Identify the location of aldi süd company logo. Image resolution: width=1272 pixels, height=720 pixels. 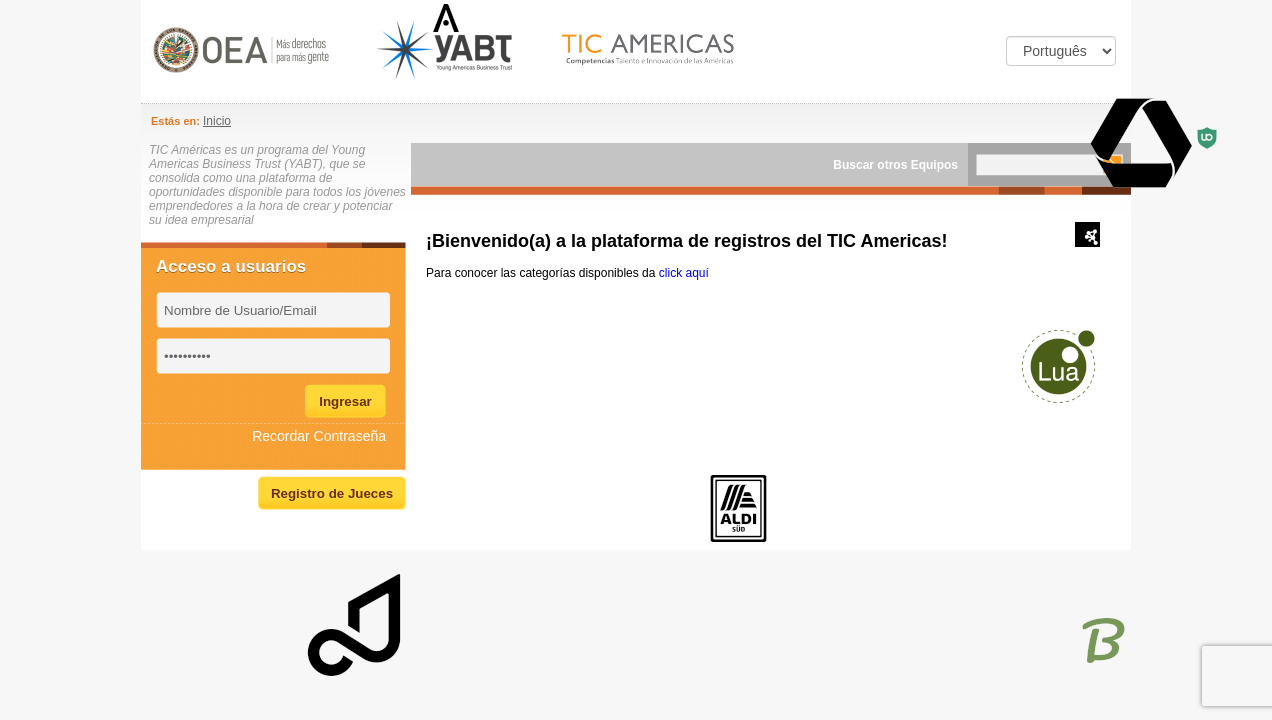
(738, 508).